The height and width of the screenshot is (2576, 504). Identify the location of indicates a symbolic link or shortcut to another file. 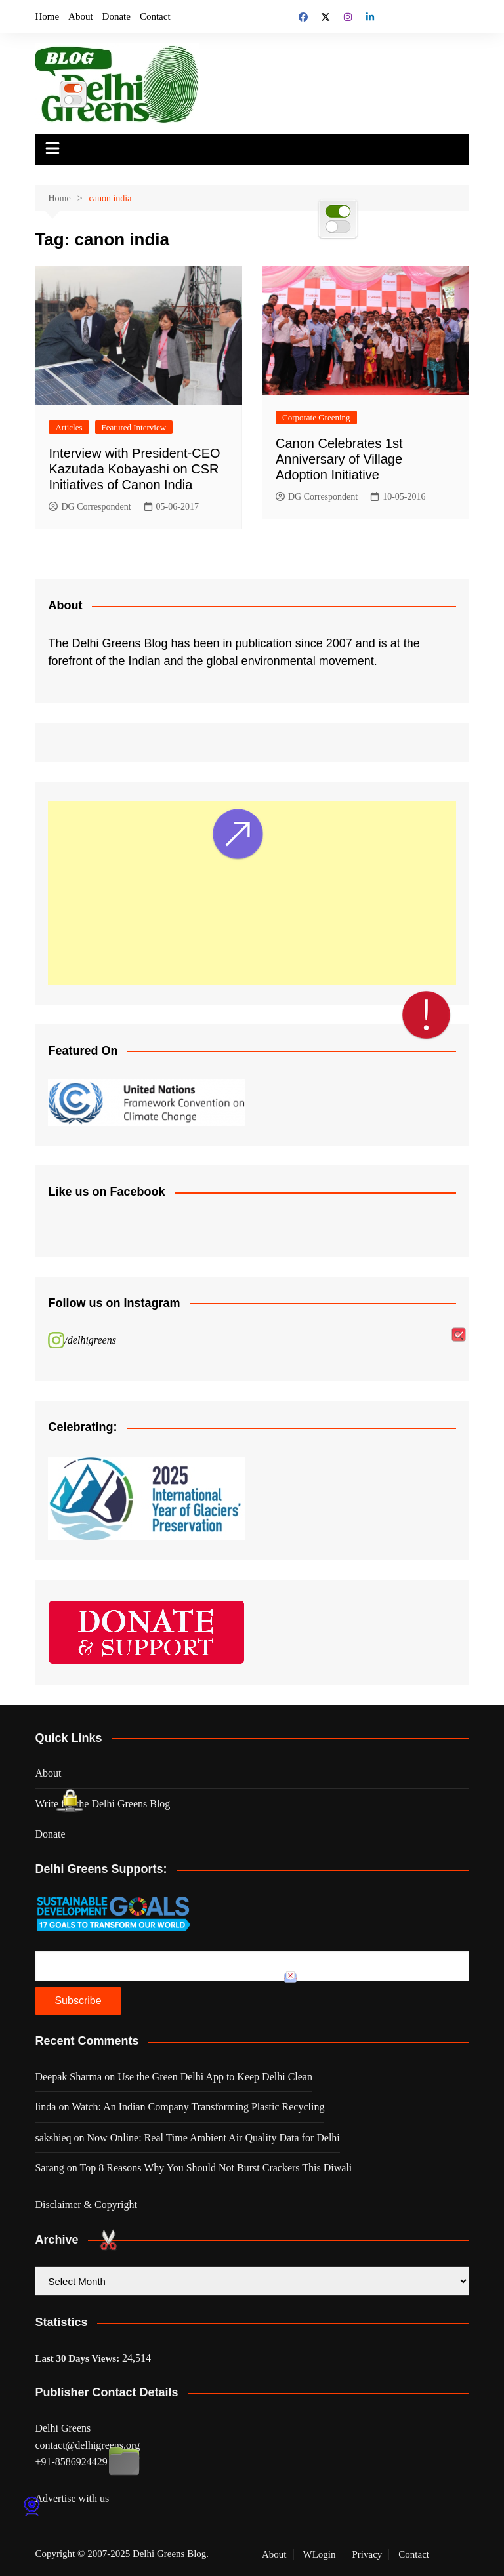
(238, 834).